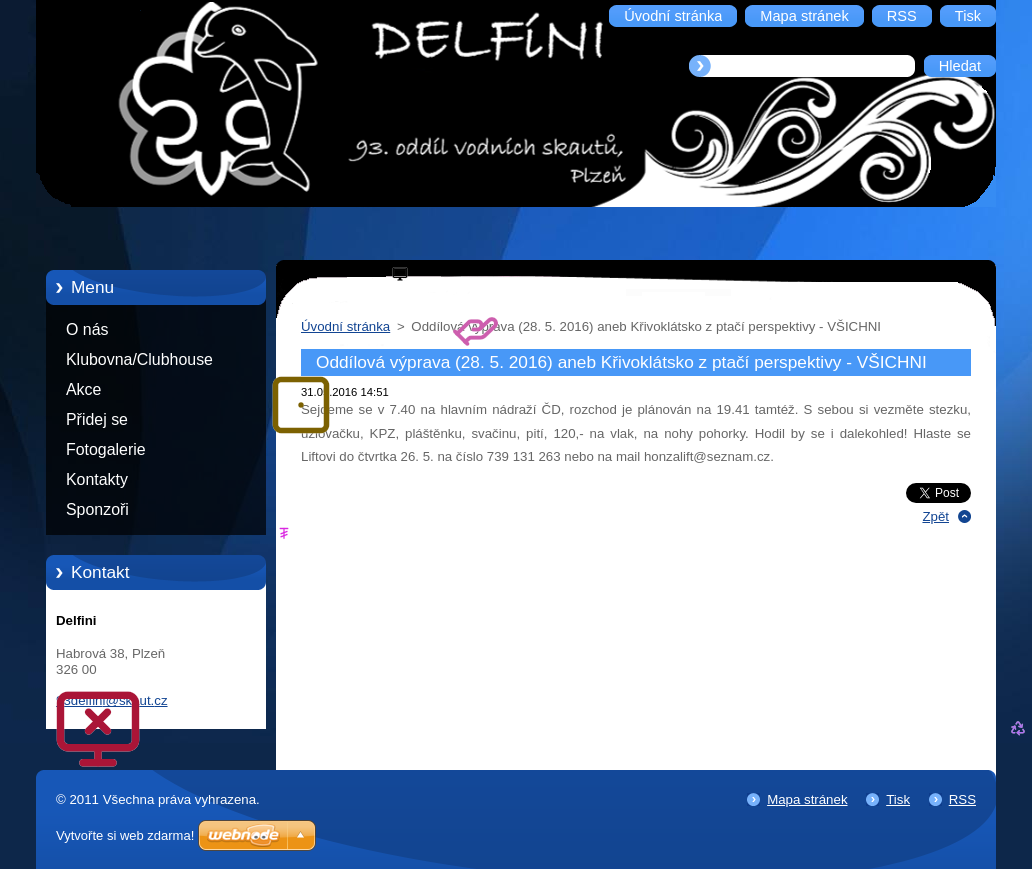 The image size is (1032, 869). Describe the element at coordinates (1018, 728) in the screenshot. I see `indicates recyclable or eco-friendly content` at that location.